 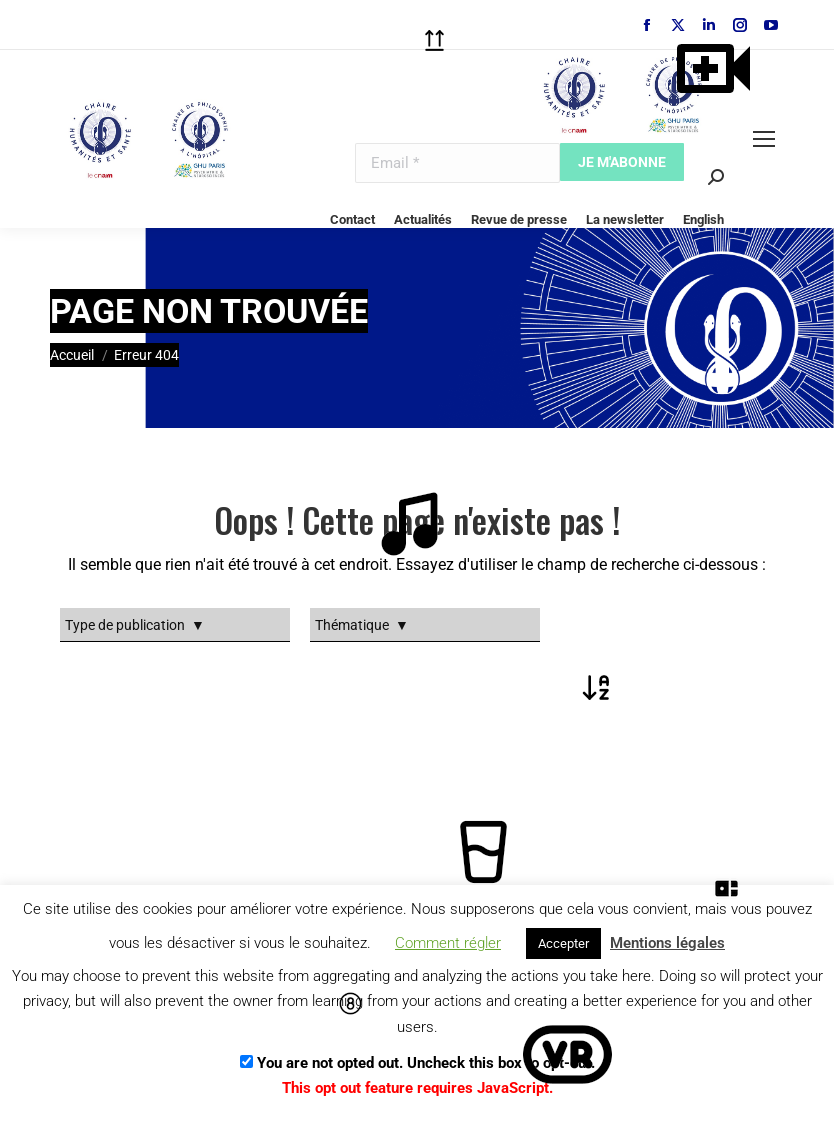 I want to click on start a new video call, so click(x=713, y=68).